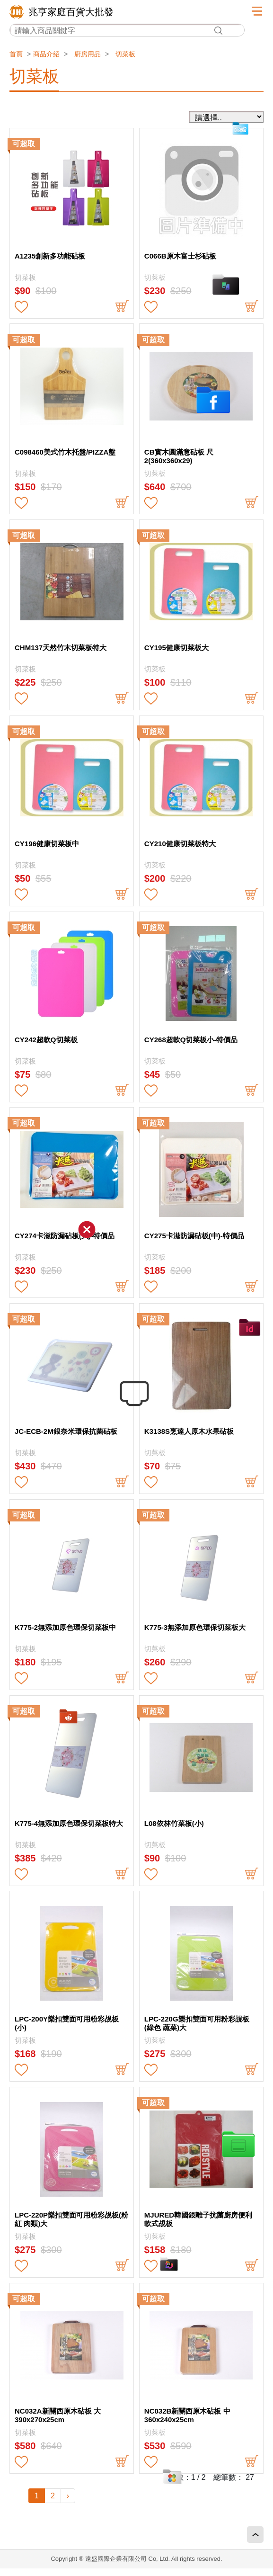  What do you see at coordinates (134, 1394) in the screenshot?
I see `access network or system preferences` at bounding box center [134, 1394].